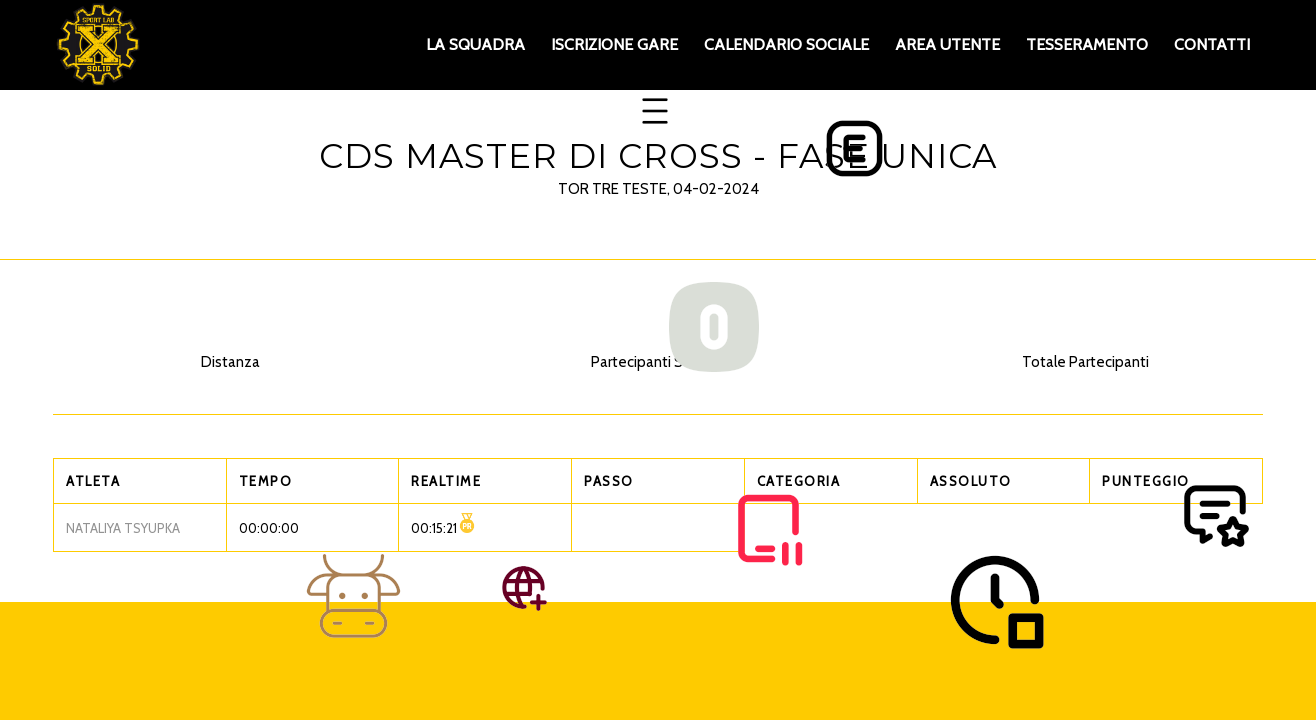 This screenshot has width=1316, height=720. Describe the element at coordinates (714, 327) in the screenshot. I see `indicates an "O" option or selection in a menu` at that location.